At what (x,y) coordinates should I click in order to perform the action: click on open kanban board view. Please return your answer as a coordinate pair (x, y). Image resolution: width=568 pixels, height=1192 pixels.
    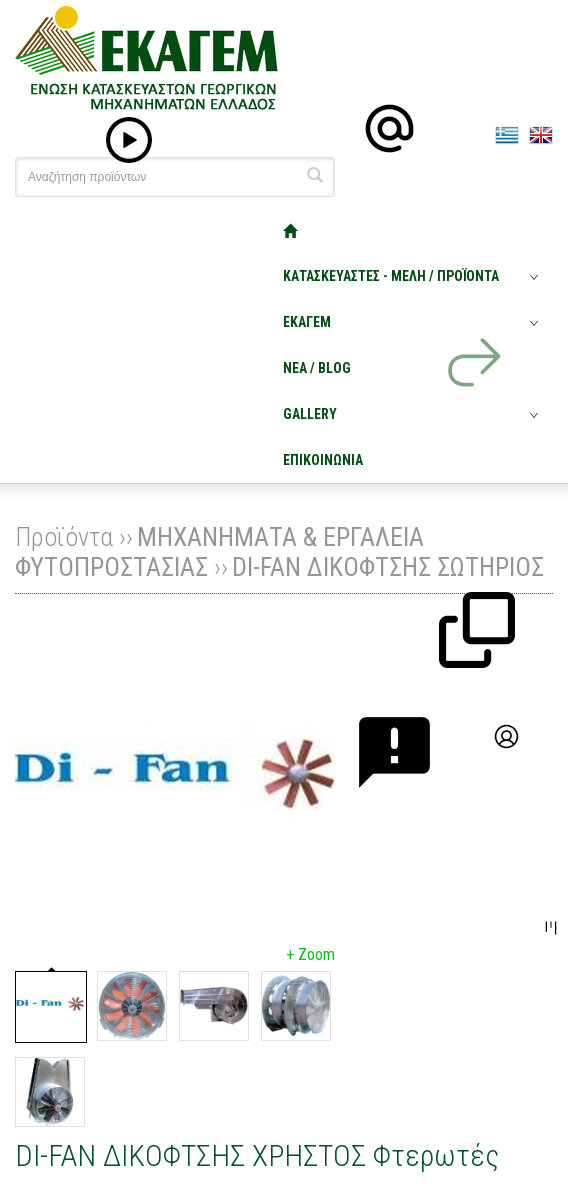
    Looking at the image, I should click on (551, 928).